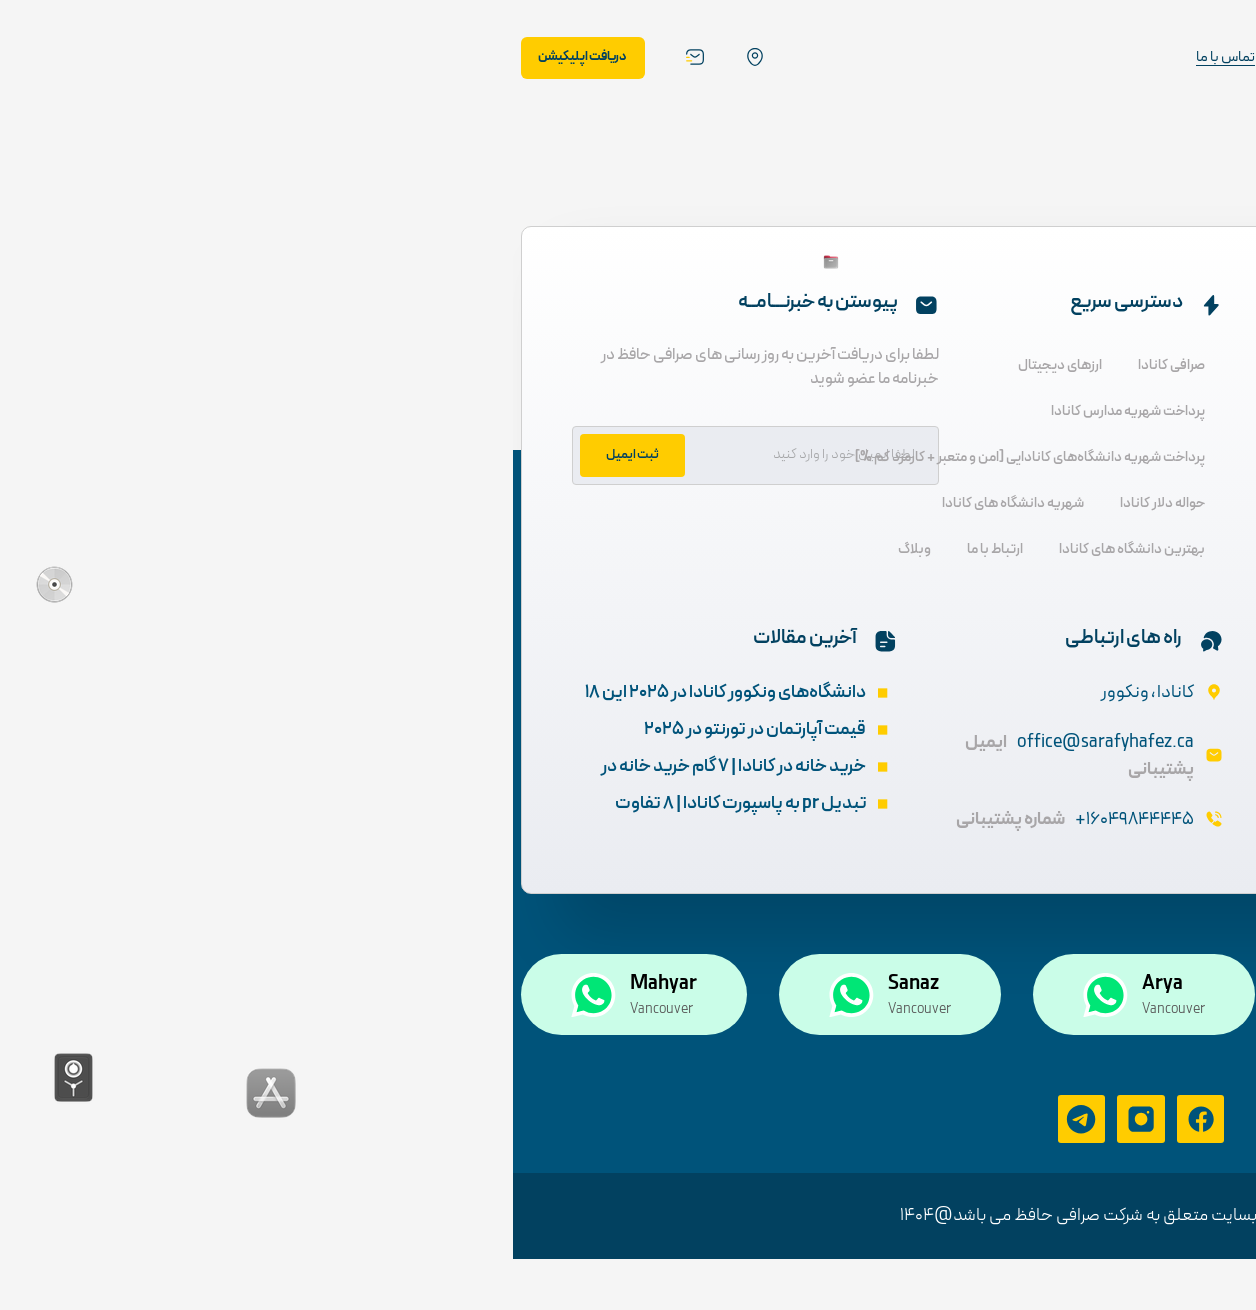 This screenshot has width=1256, height=1310. What do you see at coordinates (54, 584) in the screenshot?
I see `access cd/dvd drive` at bounding box center [54, 584].